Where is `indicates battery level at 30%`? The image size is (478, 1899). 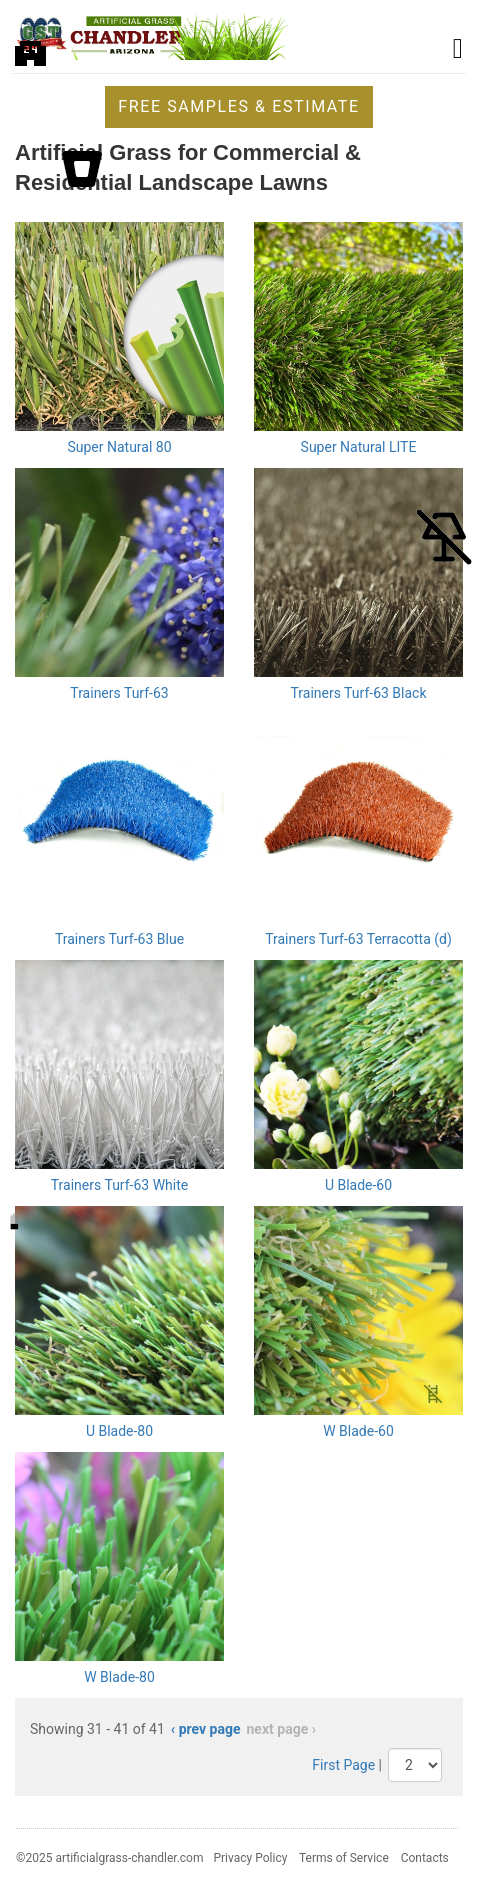
indicates battery level at 30% is located at coordinates (14, 1221).